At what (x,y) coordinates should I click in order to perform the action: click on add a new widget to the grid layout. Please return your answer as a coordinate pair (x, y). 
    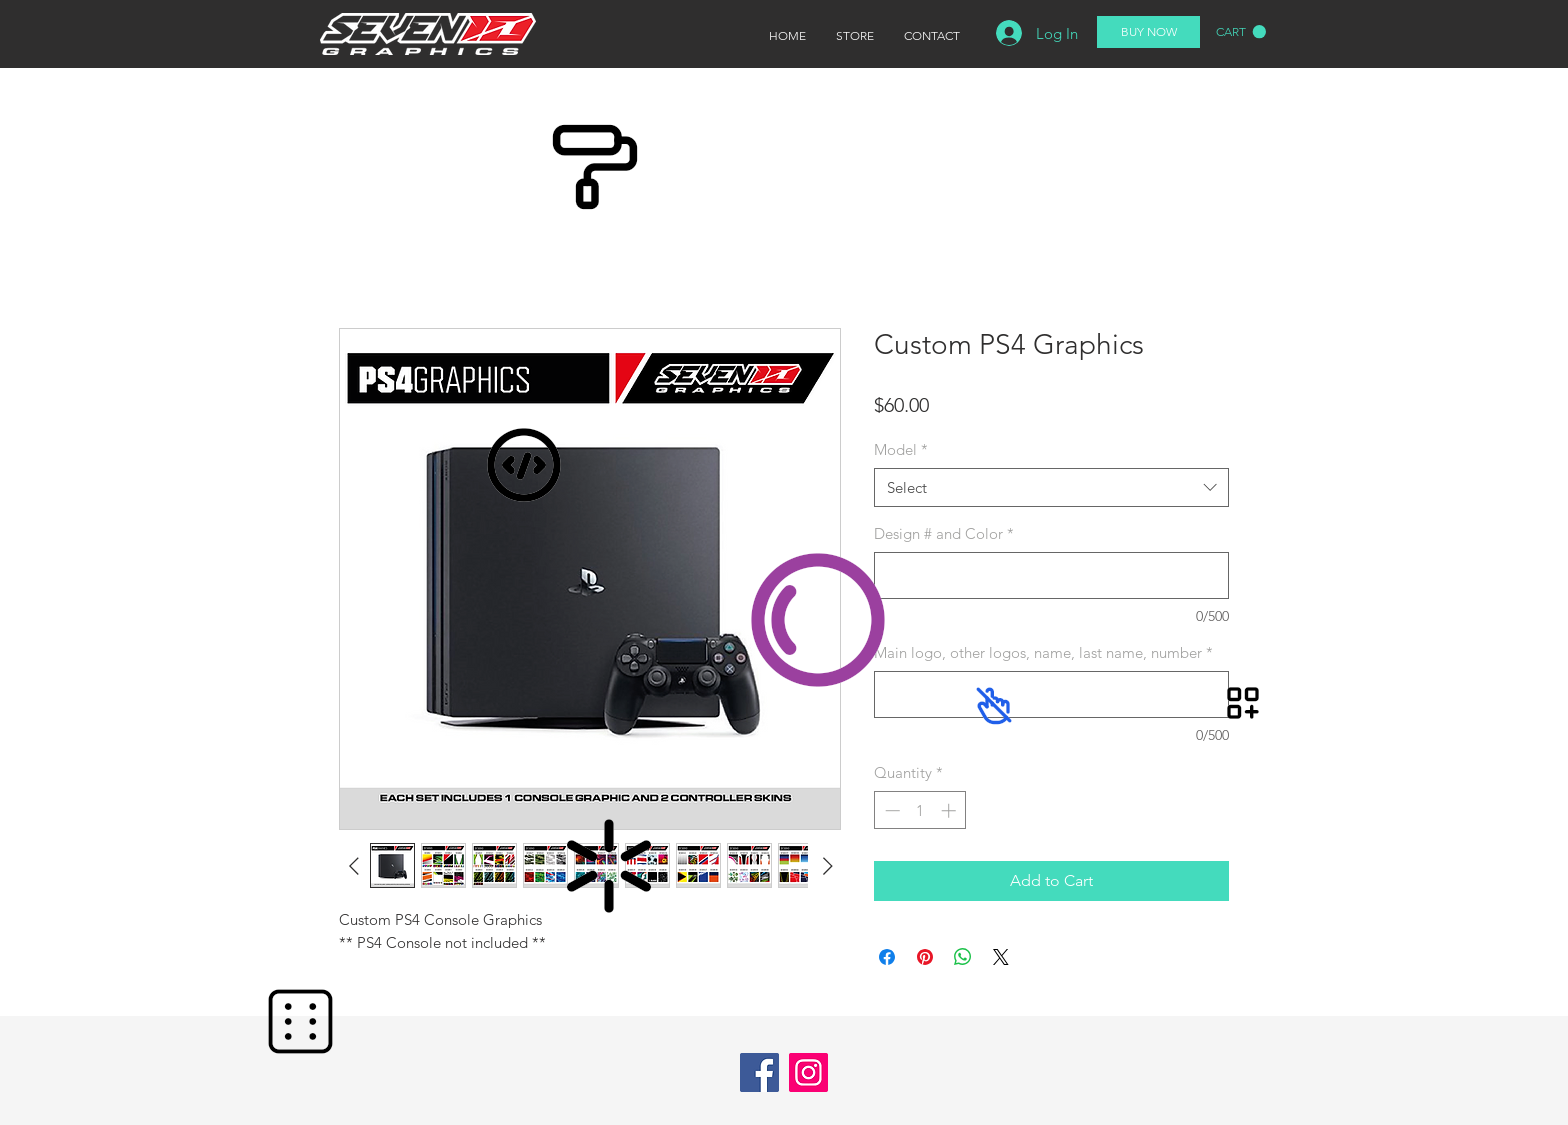
    Looking at the image, I should click on (1243, 703).